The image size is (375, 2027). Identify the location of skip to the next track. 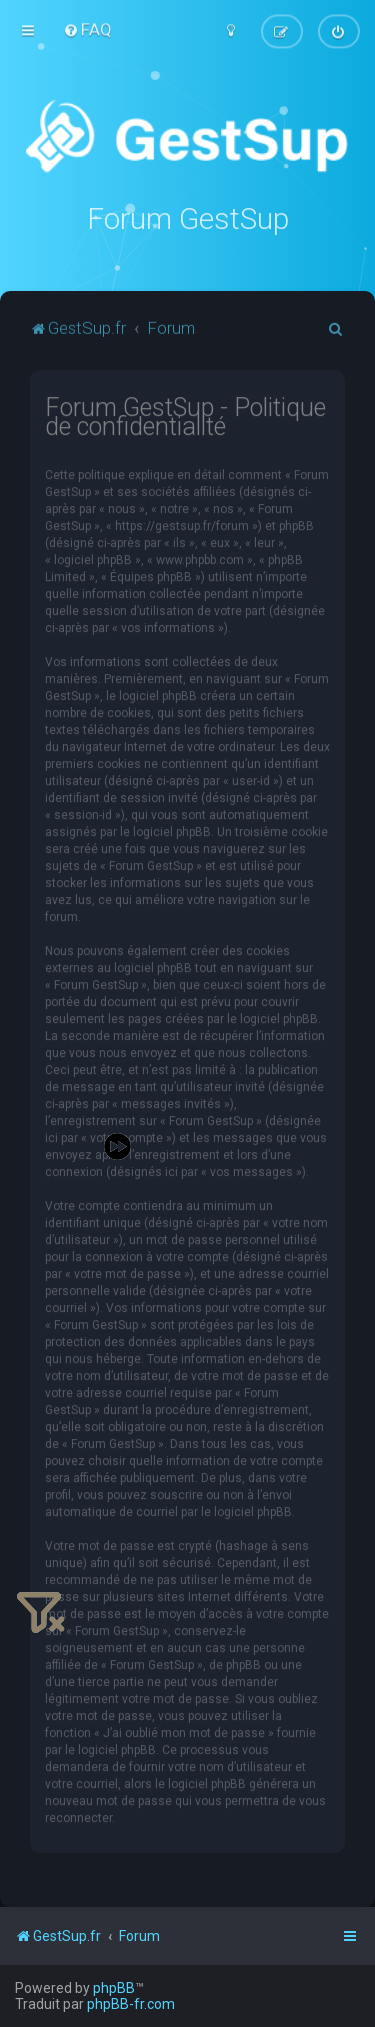
(117, 1146).